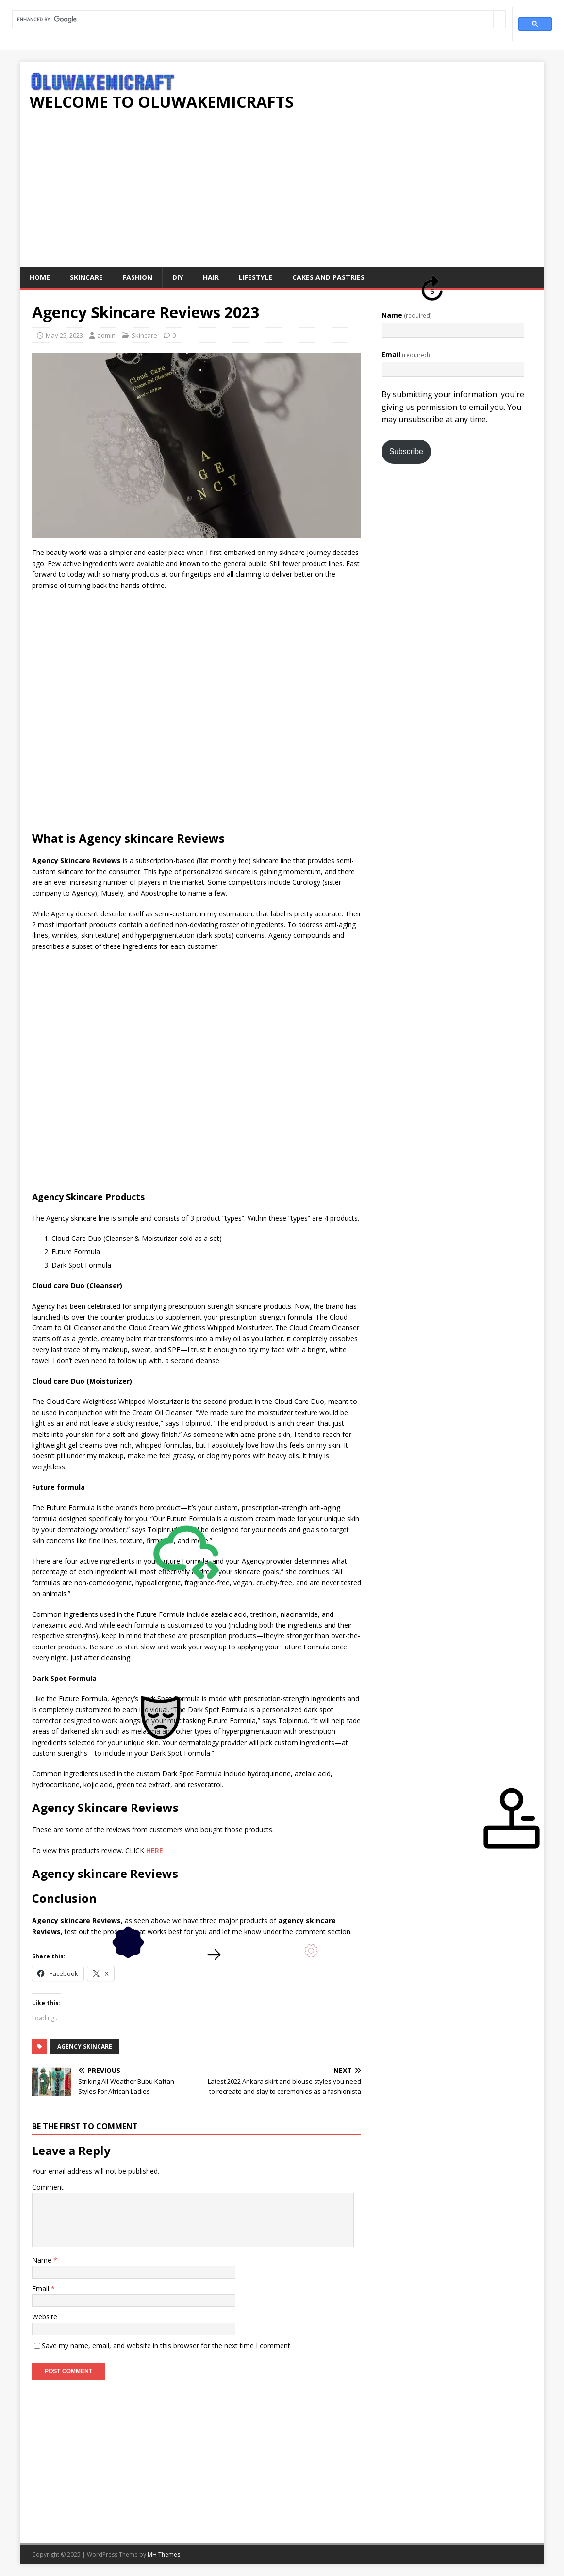 The width and height of the screenshot is (564, 2576). Describe the element at coordinates (512, 1821) in the screenshot. I see `access game controller settings` at that location.